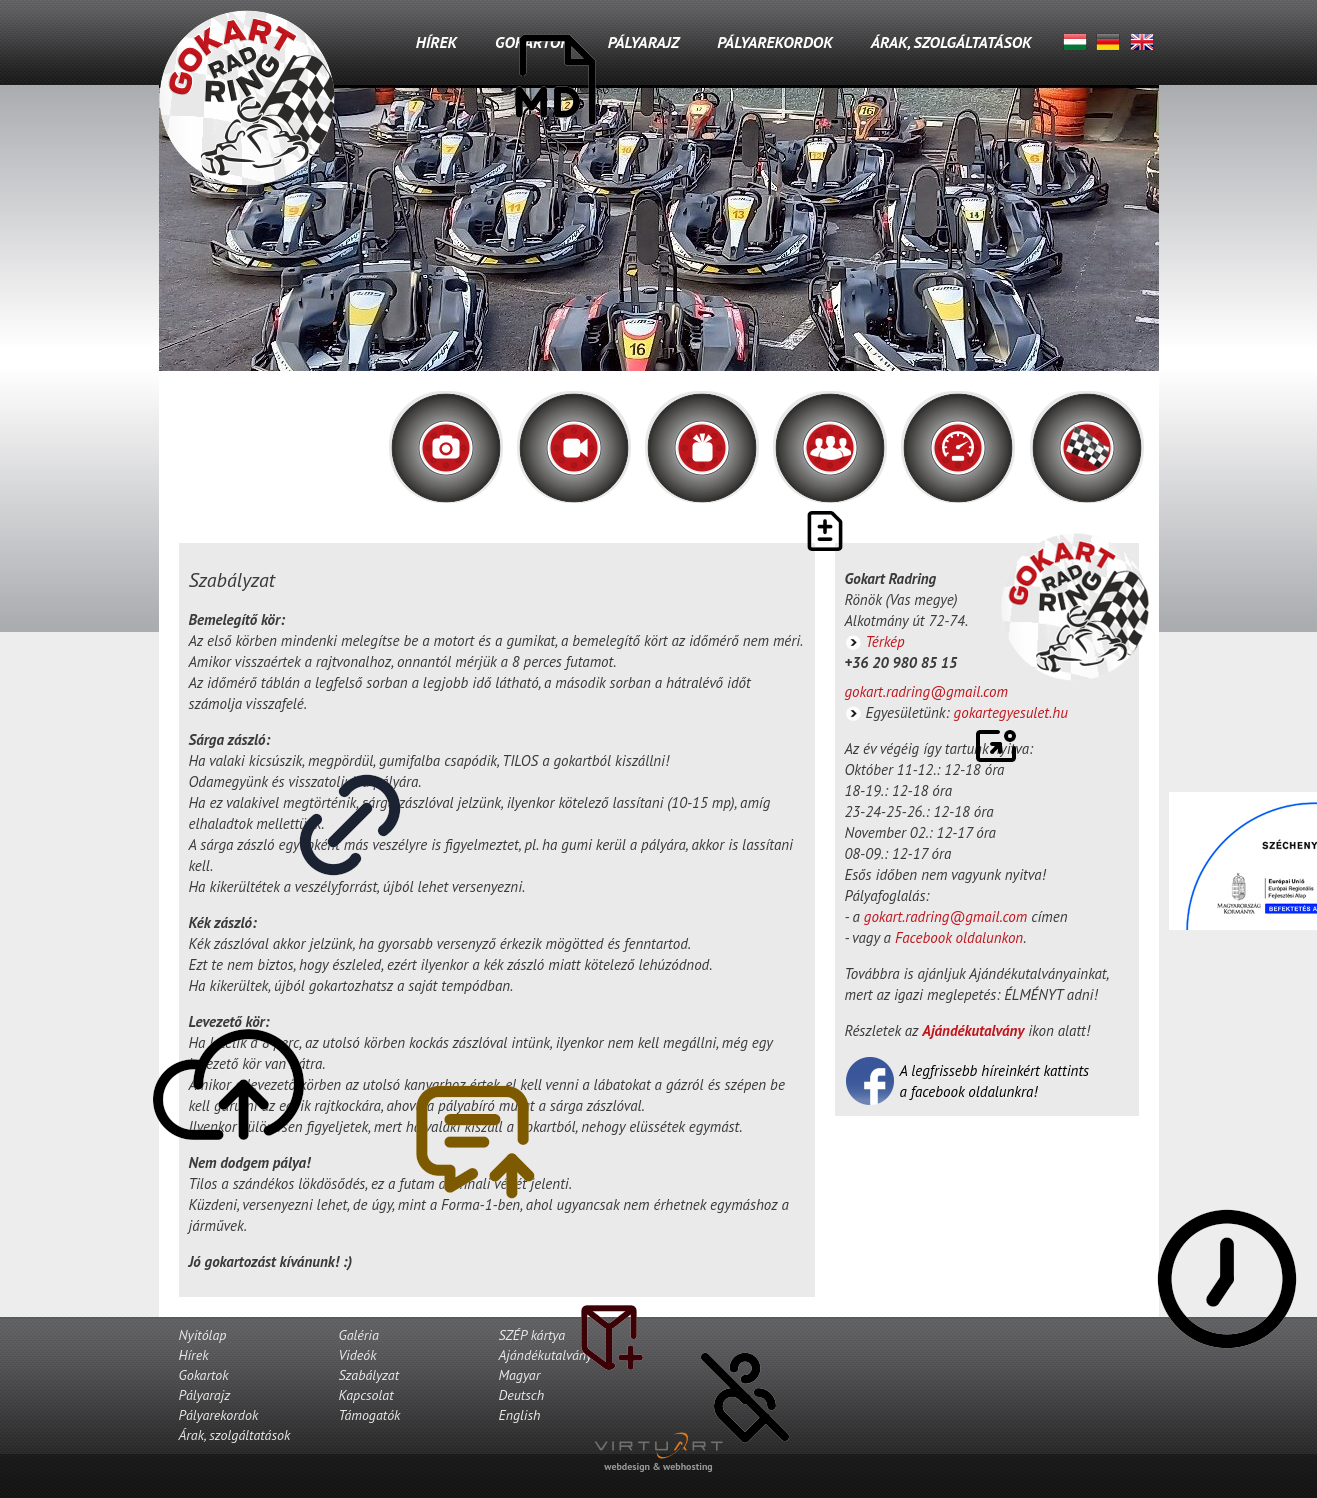  Describe the element at coordinates (745, 1397) in the screenshot. I see `disable empathy or emotional response features` at that location.